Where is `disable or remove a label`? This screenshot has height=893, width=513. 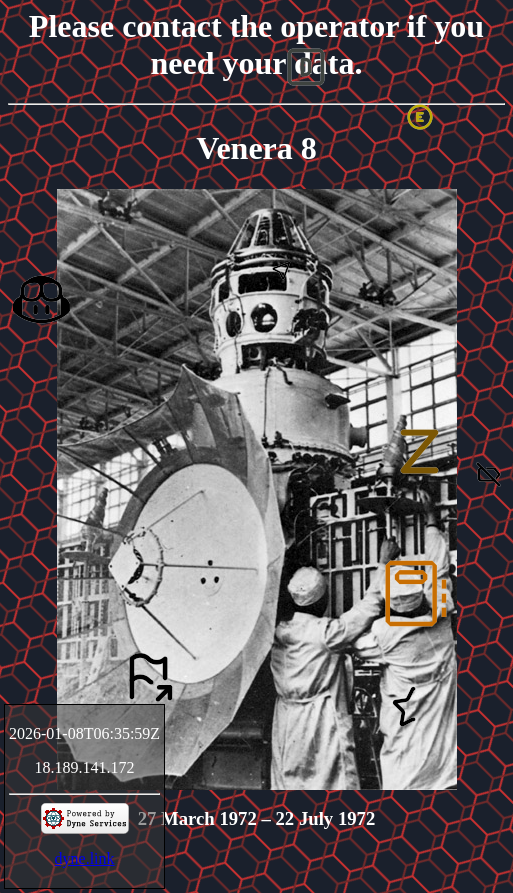
disable or remove a label is located at coordinates (488, 474).